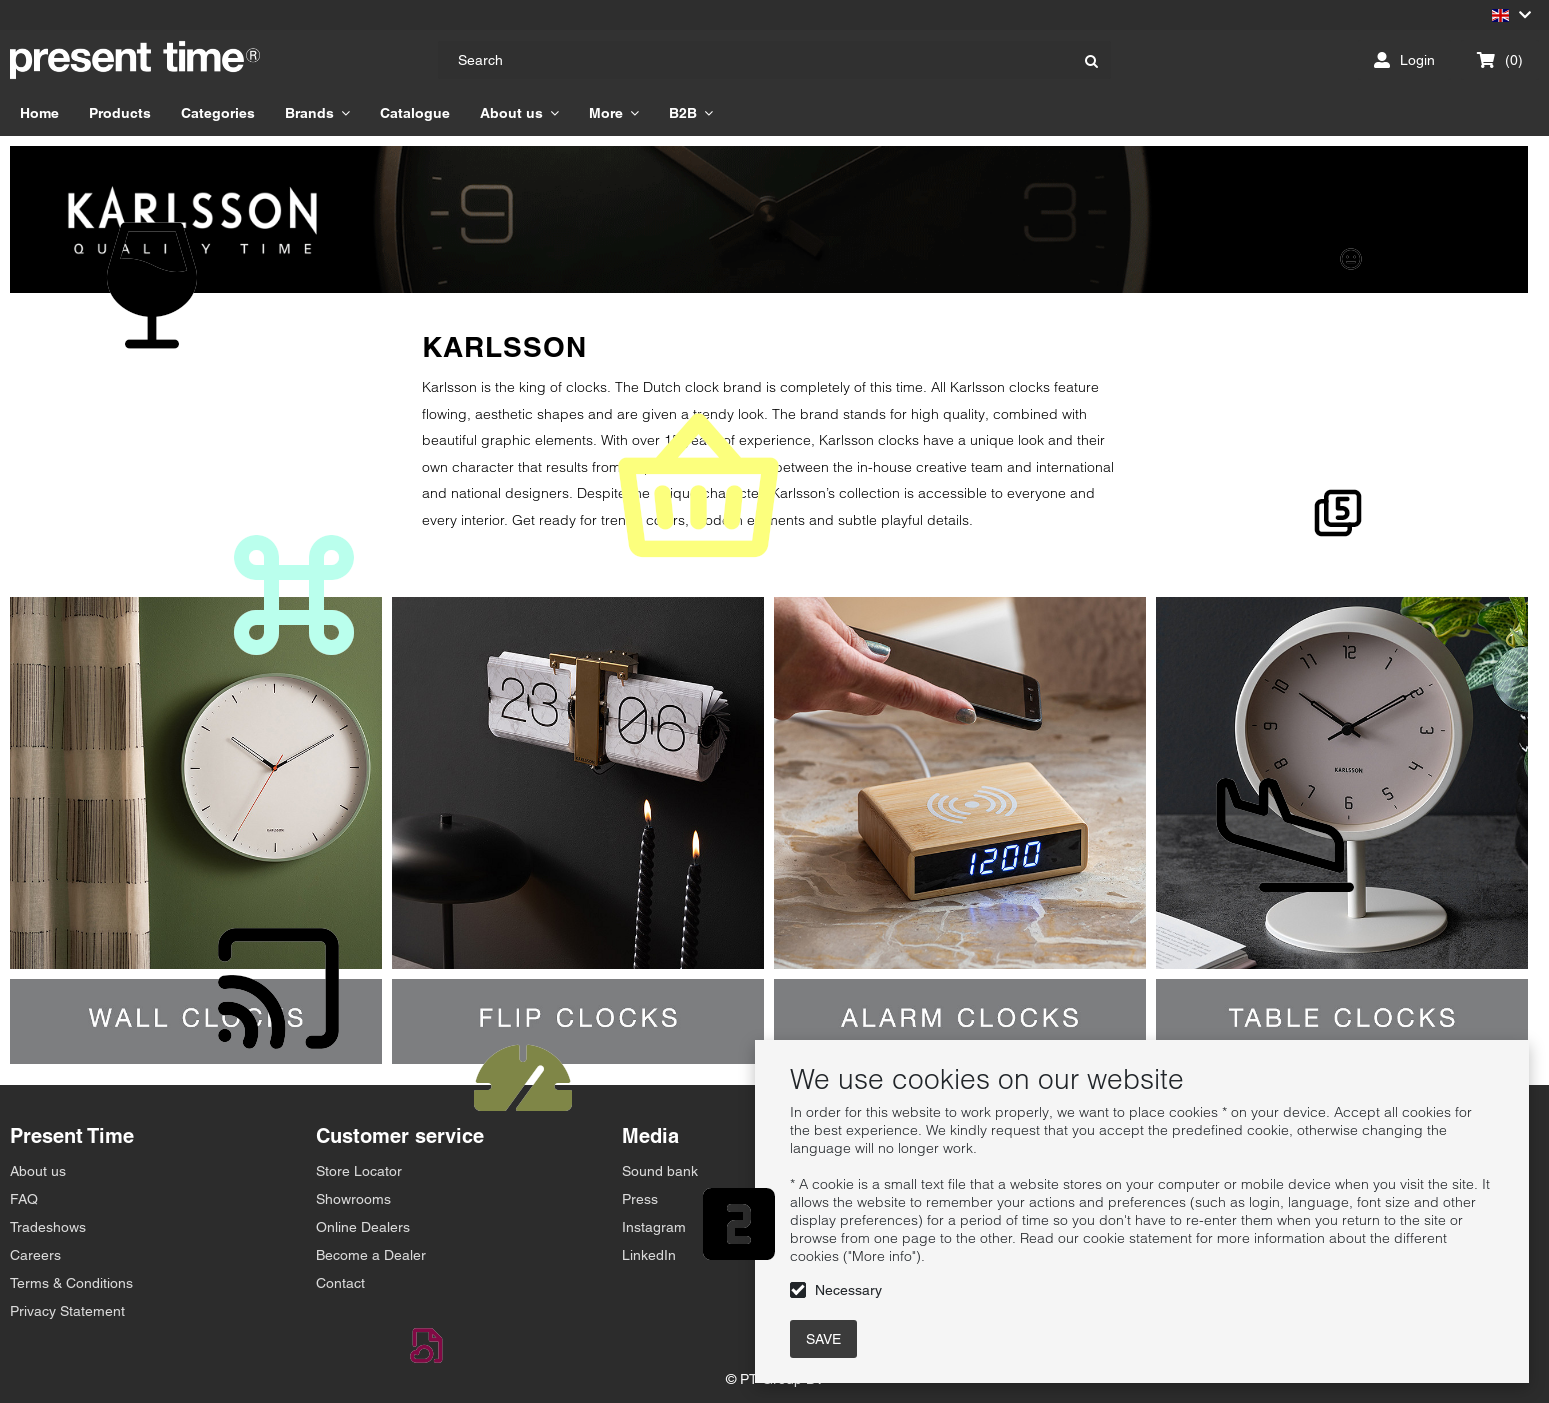  Describe the element at coordinates (278, 988) in the screenshot. I see `cast media to a nearby device` at that location.